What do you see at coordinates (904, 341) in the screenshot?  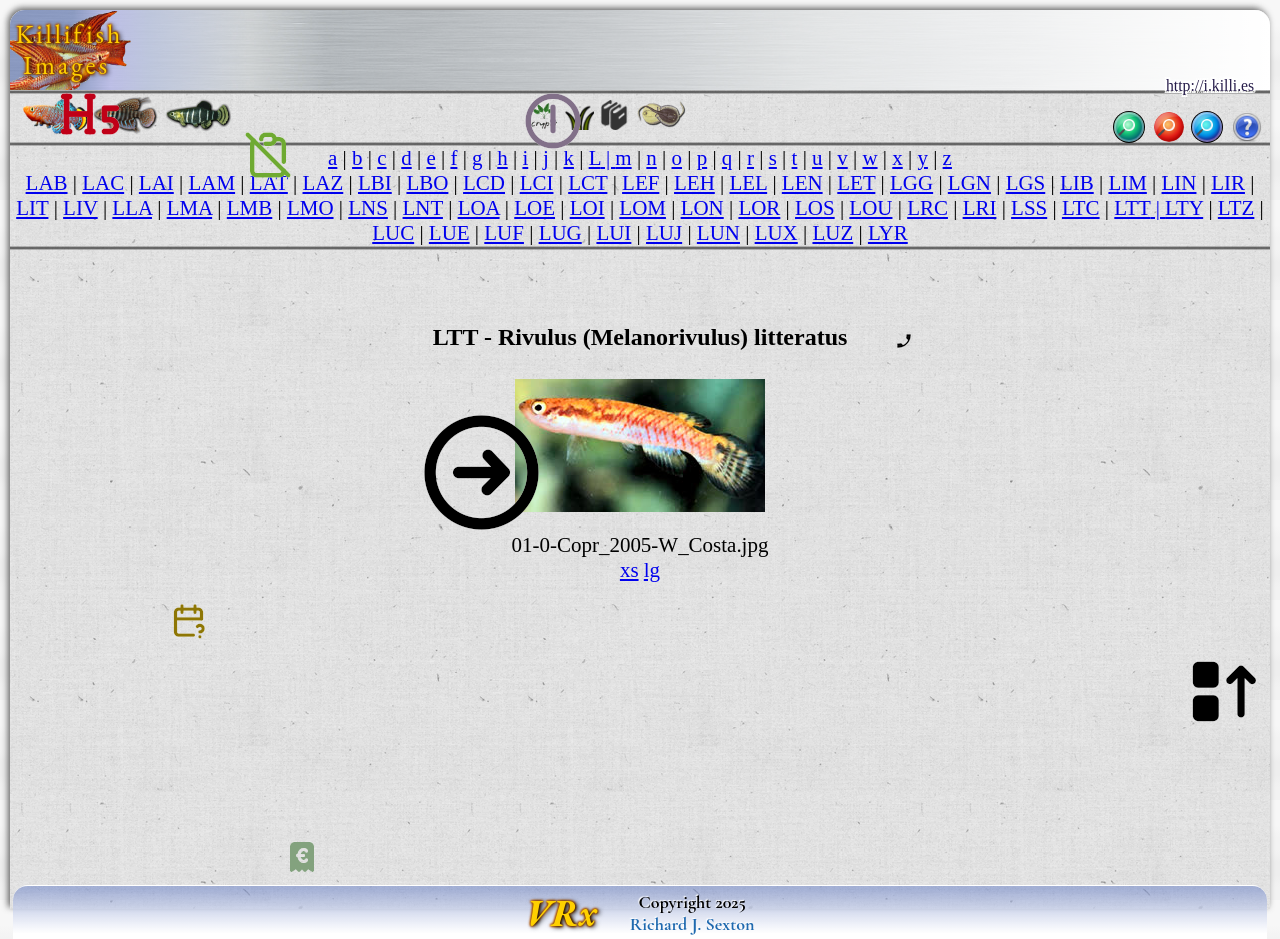 I see `make a phone call` at bounding box center [904, 341].